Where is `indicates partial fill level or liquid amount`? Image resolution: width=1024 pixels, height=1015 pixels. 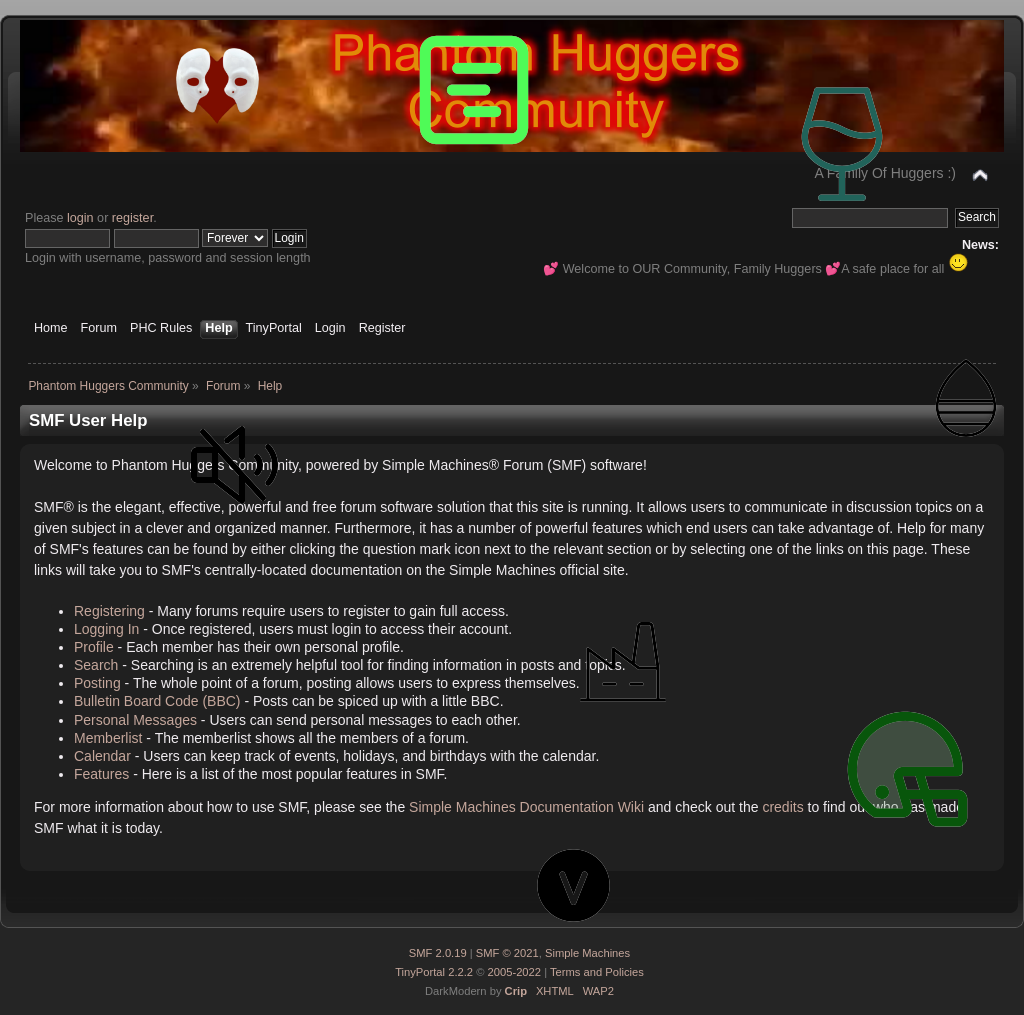 indicates partial fill level or liquid amount is located at coordinates (966, 401).